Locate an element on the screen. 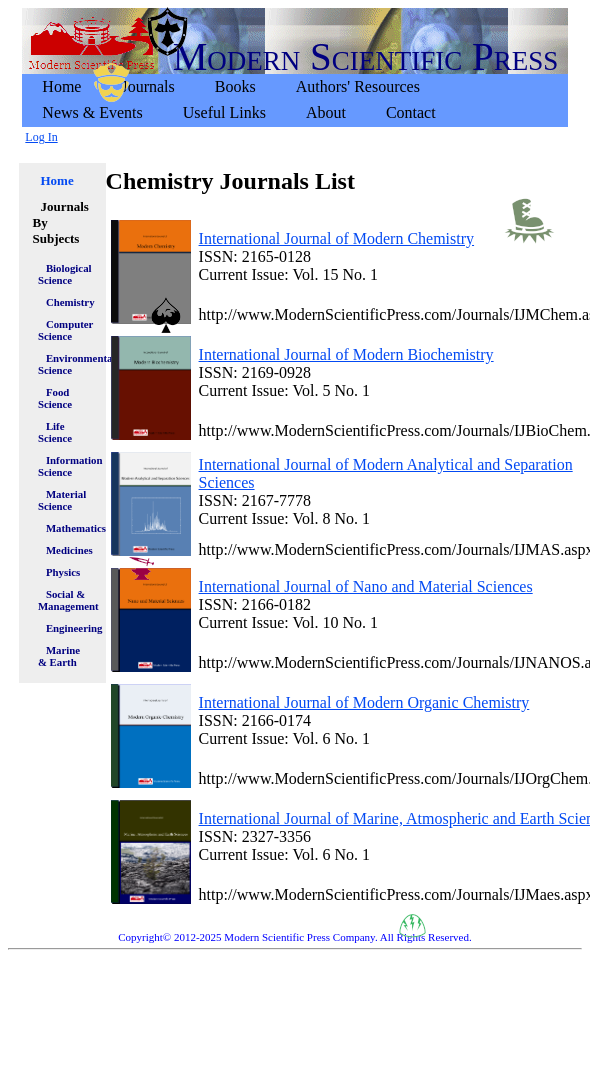 Image resolution: width=590 pixels, height=1074 pixels. perform a stomp or ground attack is located at coordinates (529, 221).